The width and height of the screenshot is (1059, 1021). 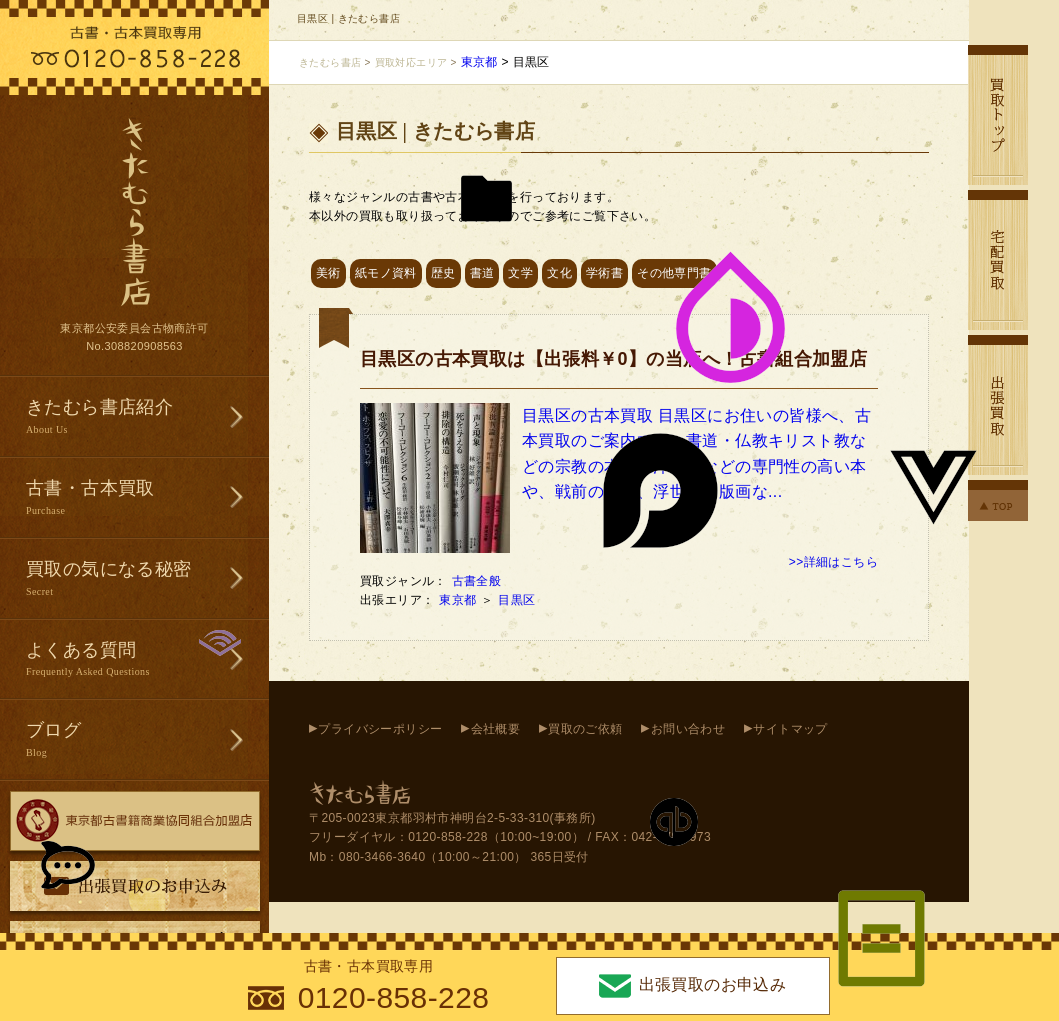 I want to click on open the Audible app, so click(x=220, y=643).